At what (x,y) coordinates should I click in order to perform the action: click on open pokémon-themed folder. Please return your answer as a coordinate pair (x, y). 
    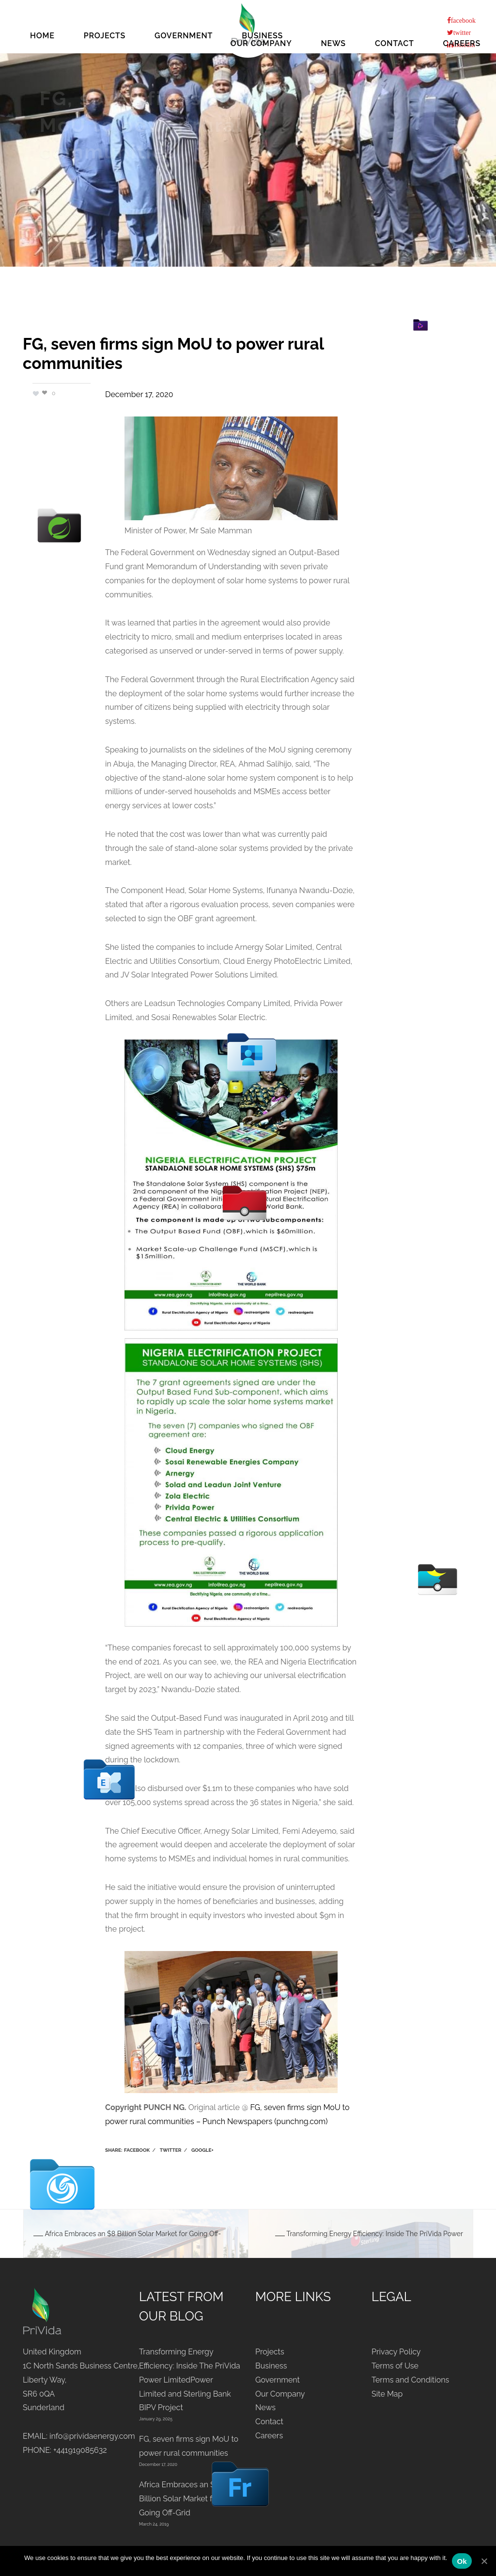
    Looking at the image, I should click on (244, 1204).